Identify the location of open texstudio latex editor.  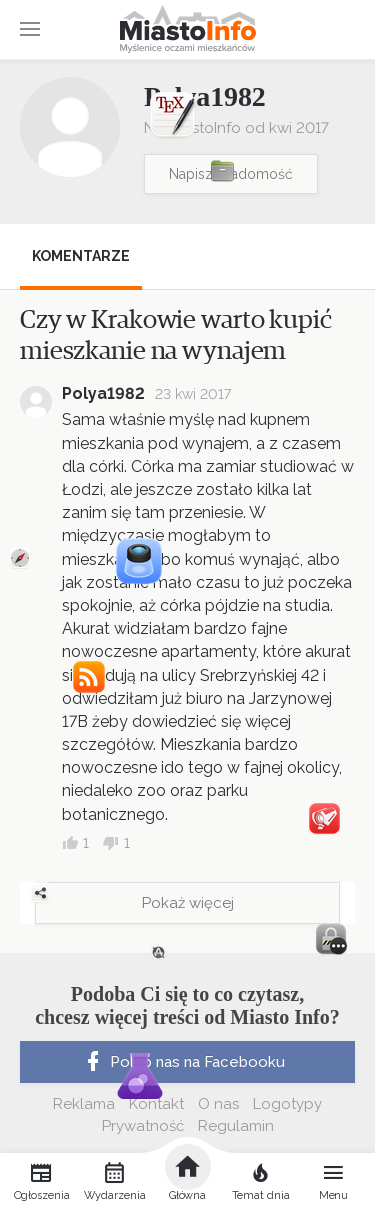
(172, 114).